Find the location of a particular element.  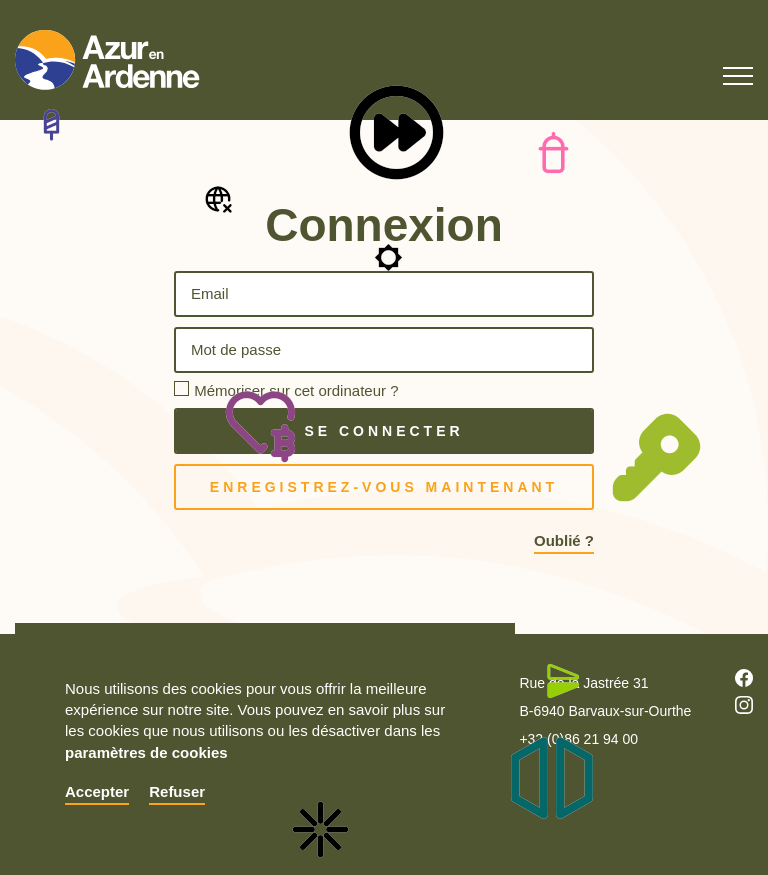

connect to Zapier automation platform is located at coordinates (320, 829).